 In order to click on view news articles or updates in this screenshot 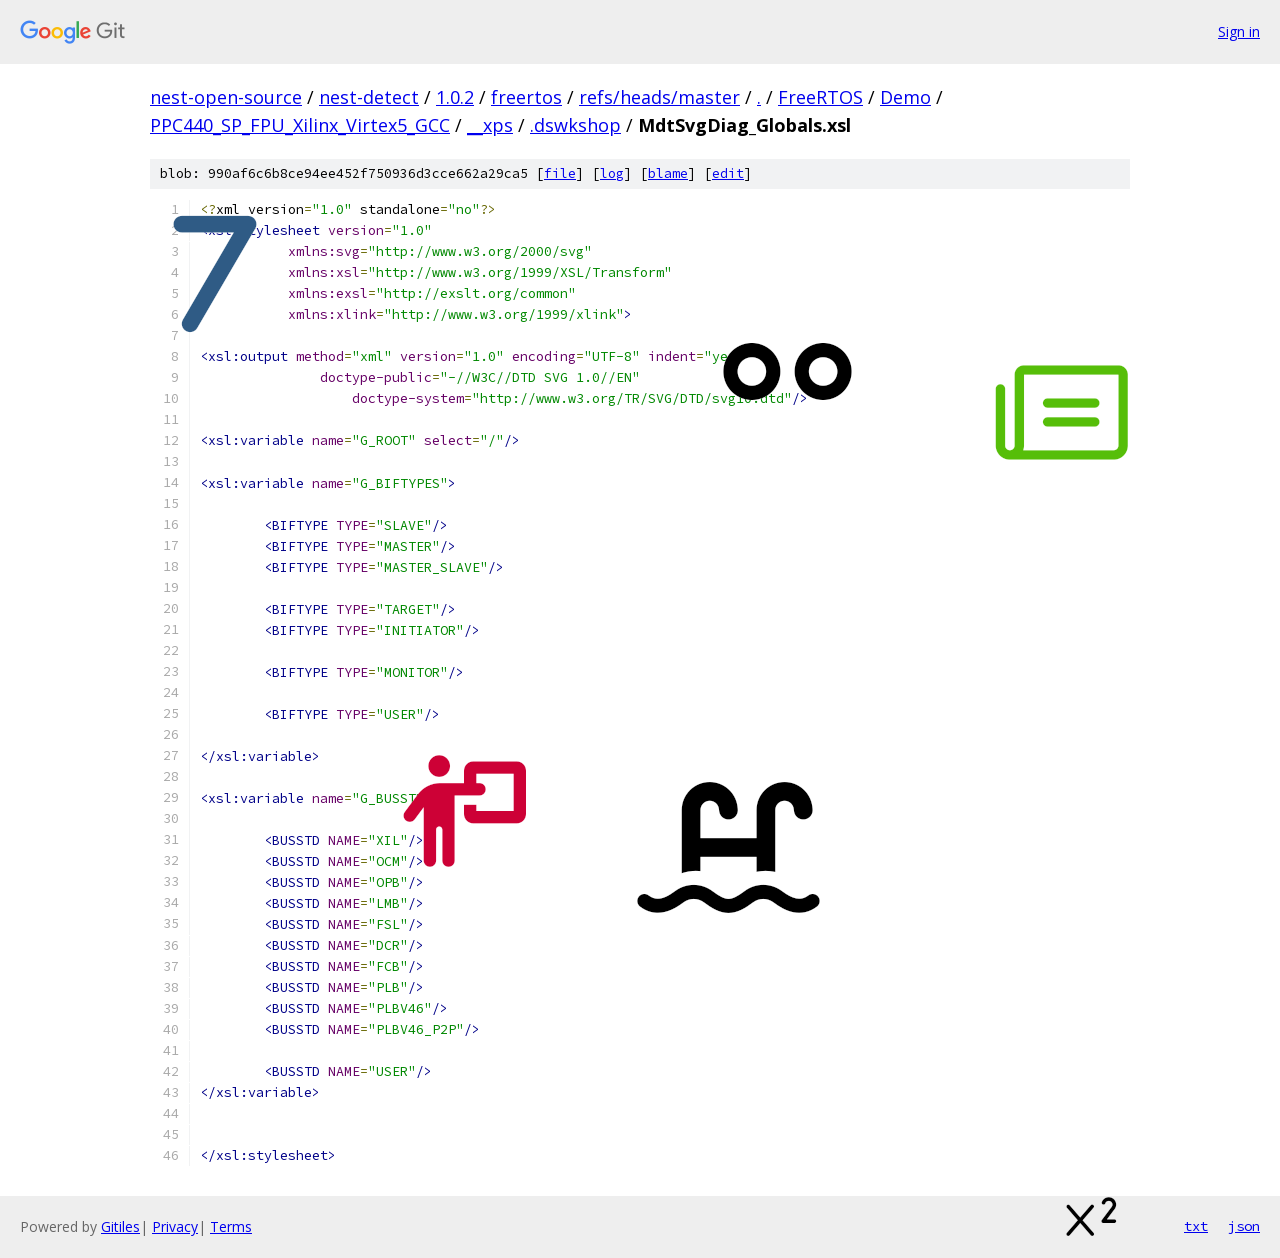, I will do `click(1066, 412)`.